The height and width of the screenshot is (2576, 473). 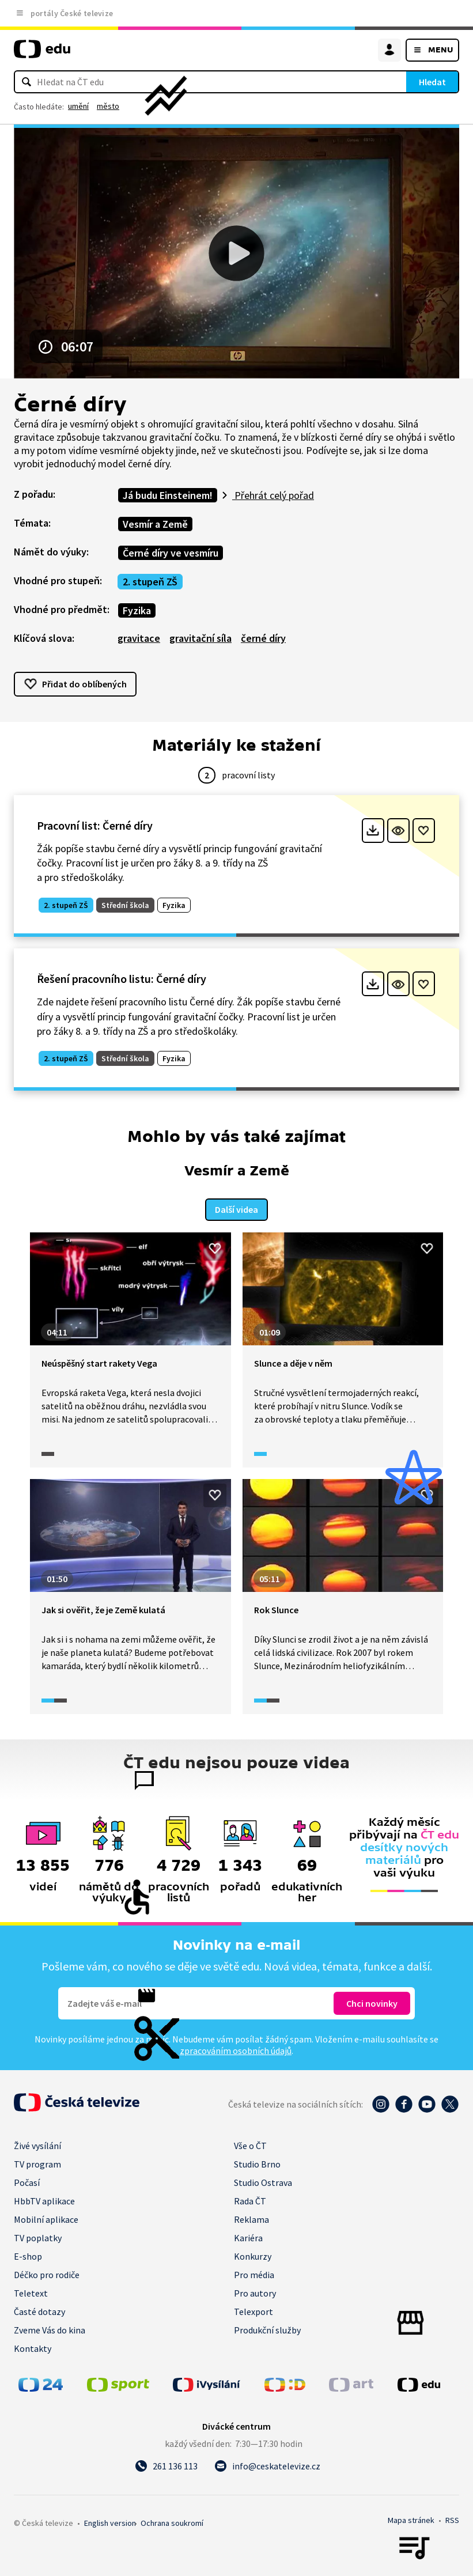 What do you see at coordinates (157, 2038) in the screenshot?
I see `cut selected content to clipboard` at bounding box center [157, 2038].